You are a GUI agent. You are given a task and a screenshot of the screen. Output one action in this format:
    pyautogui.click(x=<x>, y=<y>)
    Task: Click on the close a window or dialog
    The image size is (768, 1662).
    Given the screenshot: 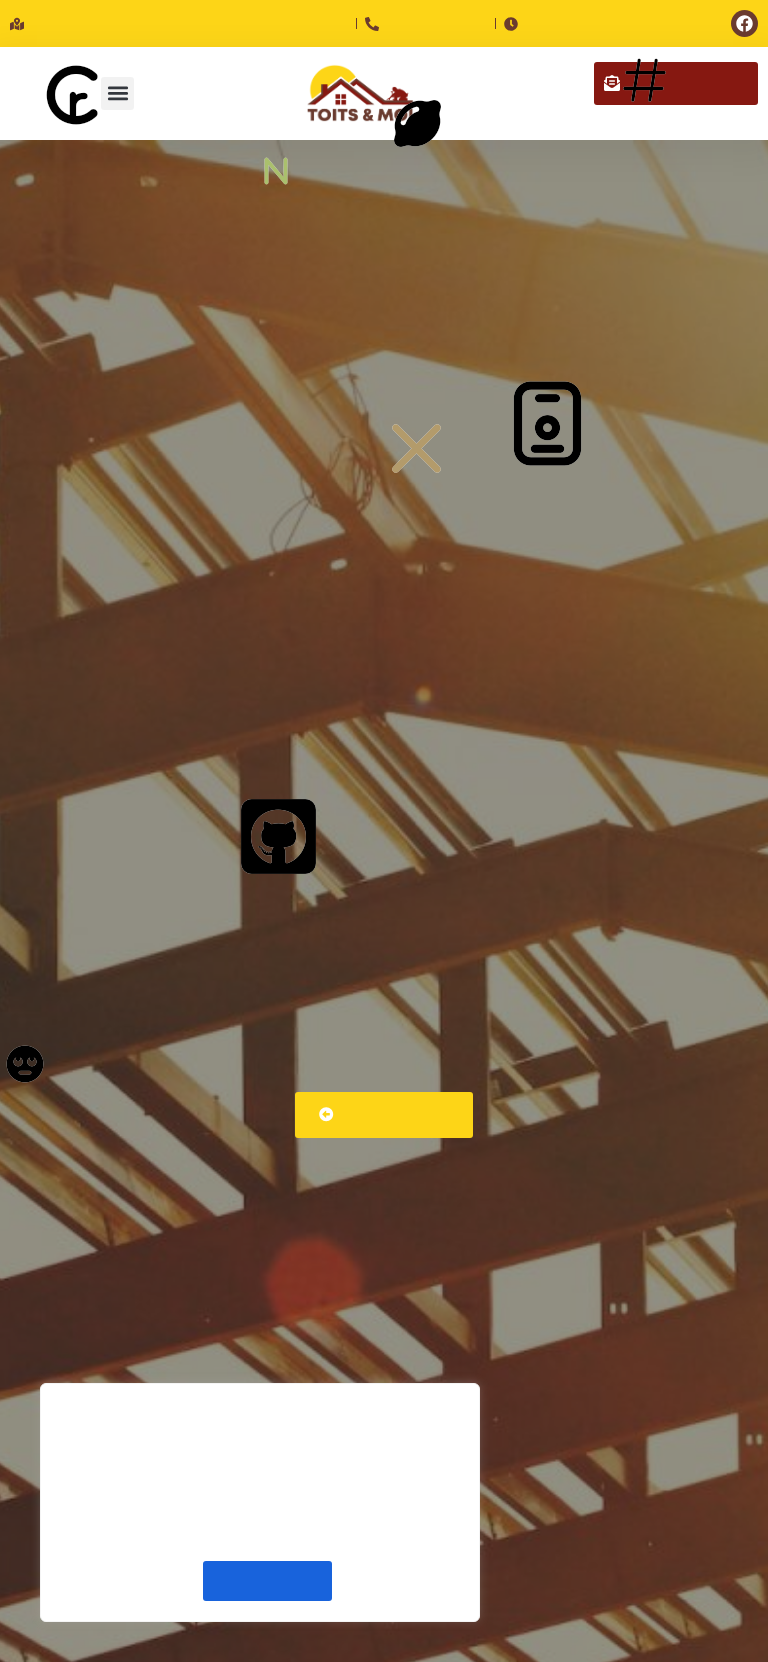 What is the action you would take?
    pyautogui.click(x=416, y=448)
    